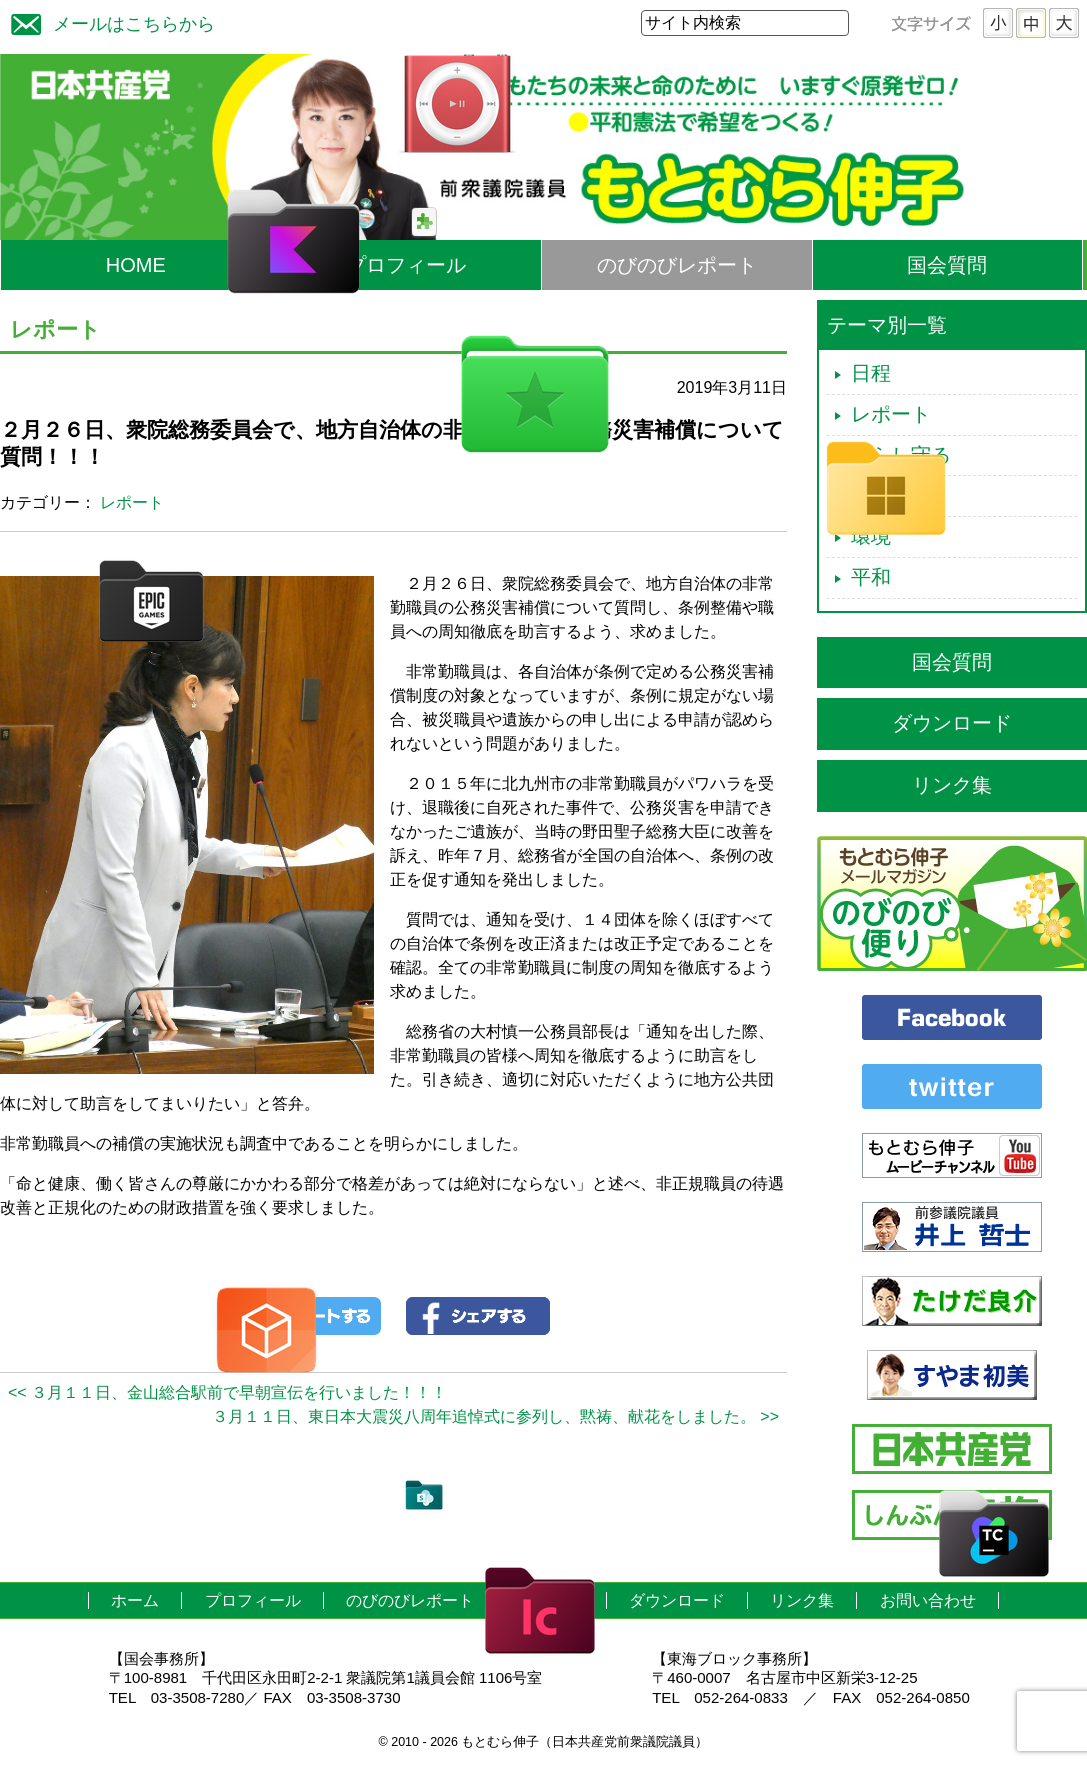 The image size is (1087, 1765). Describe the element at coordinates (885, 491) in the screenshot. I see `open windows system folder` at that location.